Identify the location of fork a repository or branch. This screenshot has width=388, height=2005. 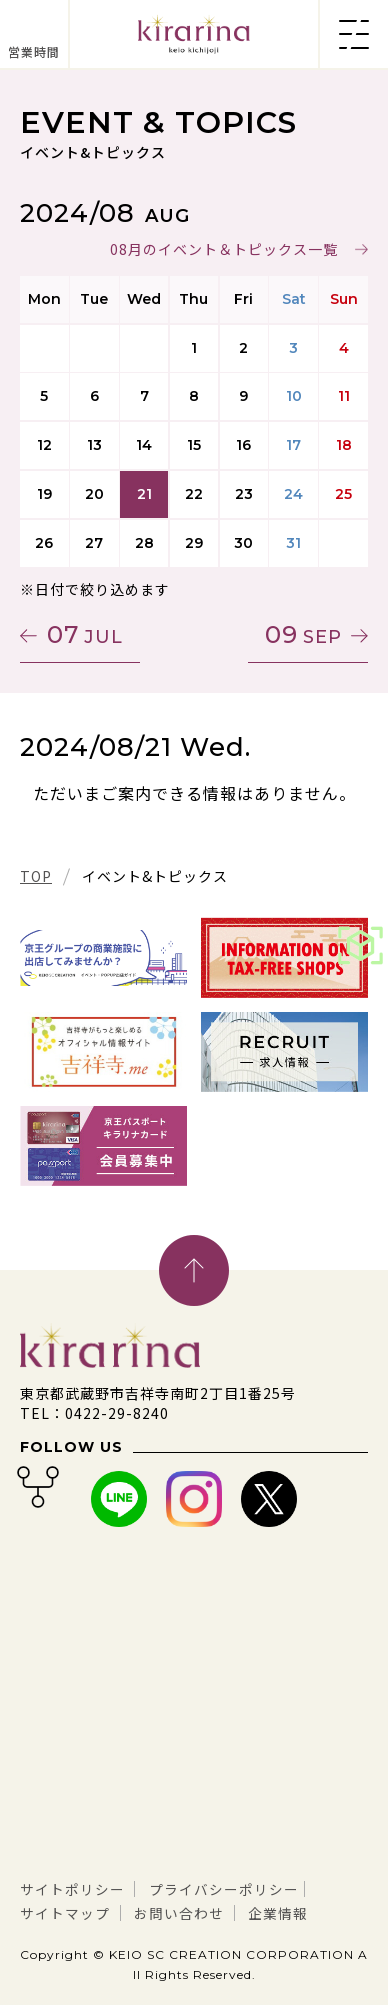
(38, 1487).